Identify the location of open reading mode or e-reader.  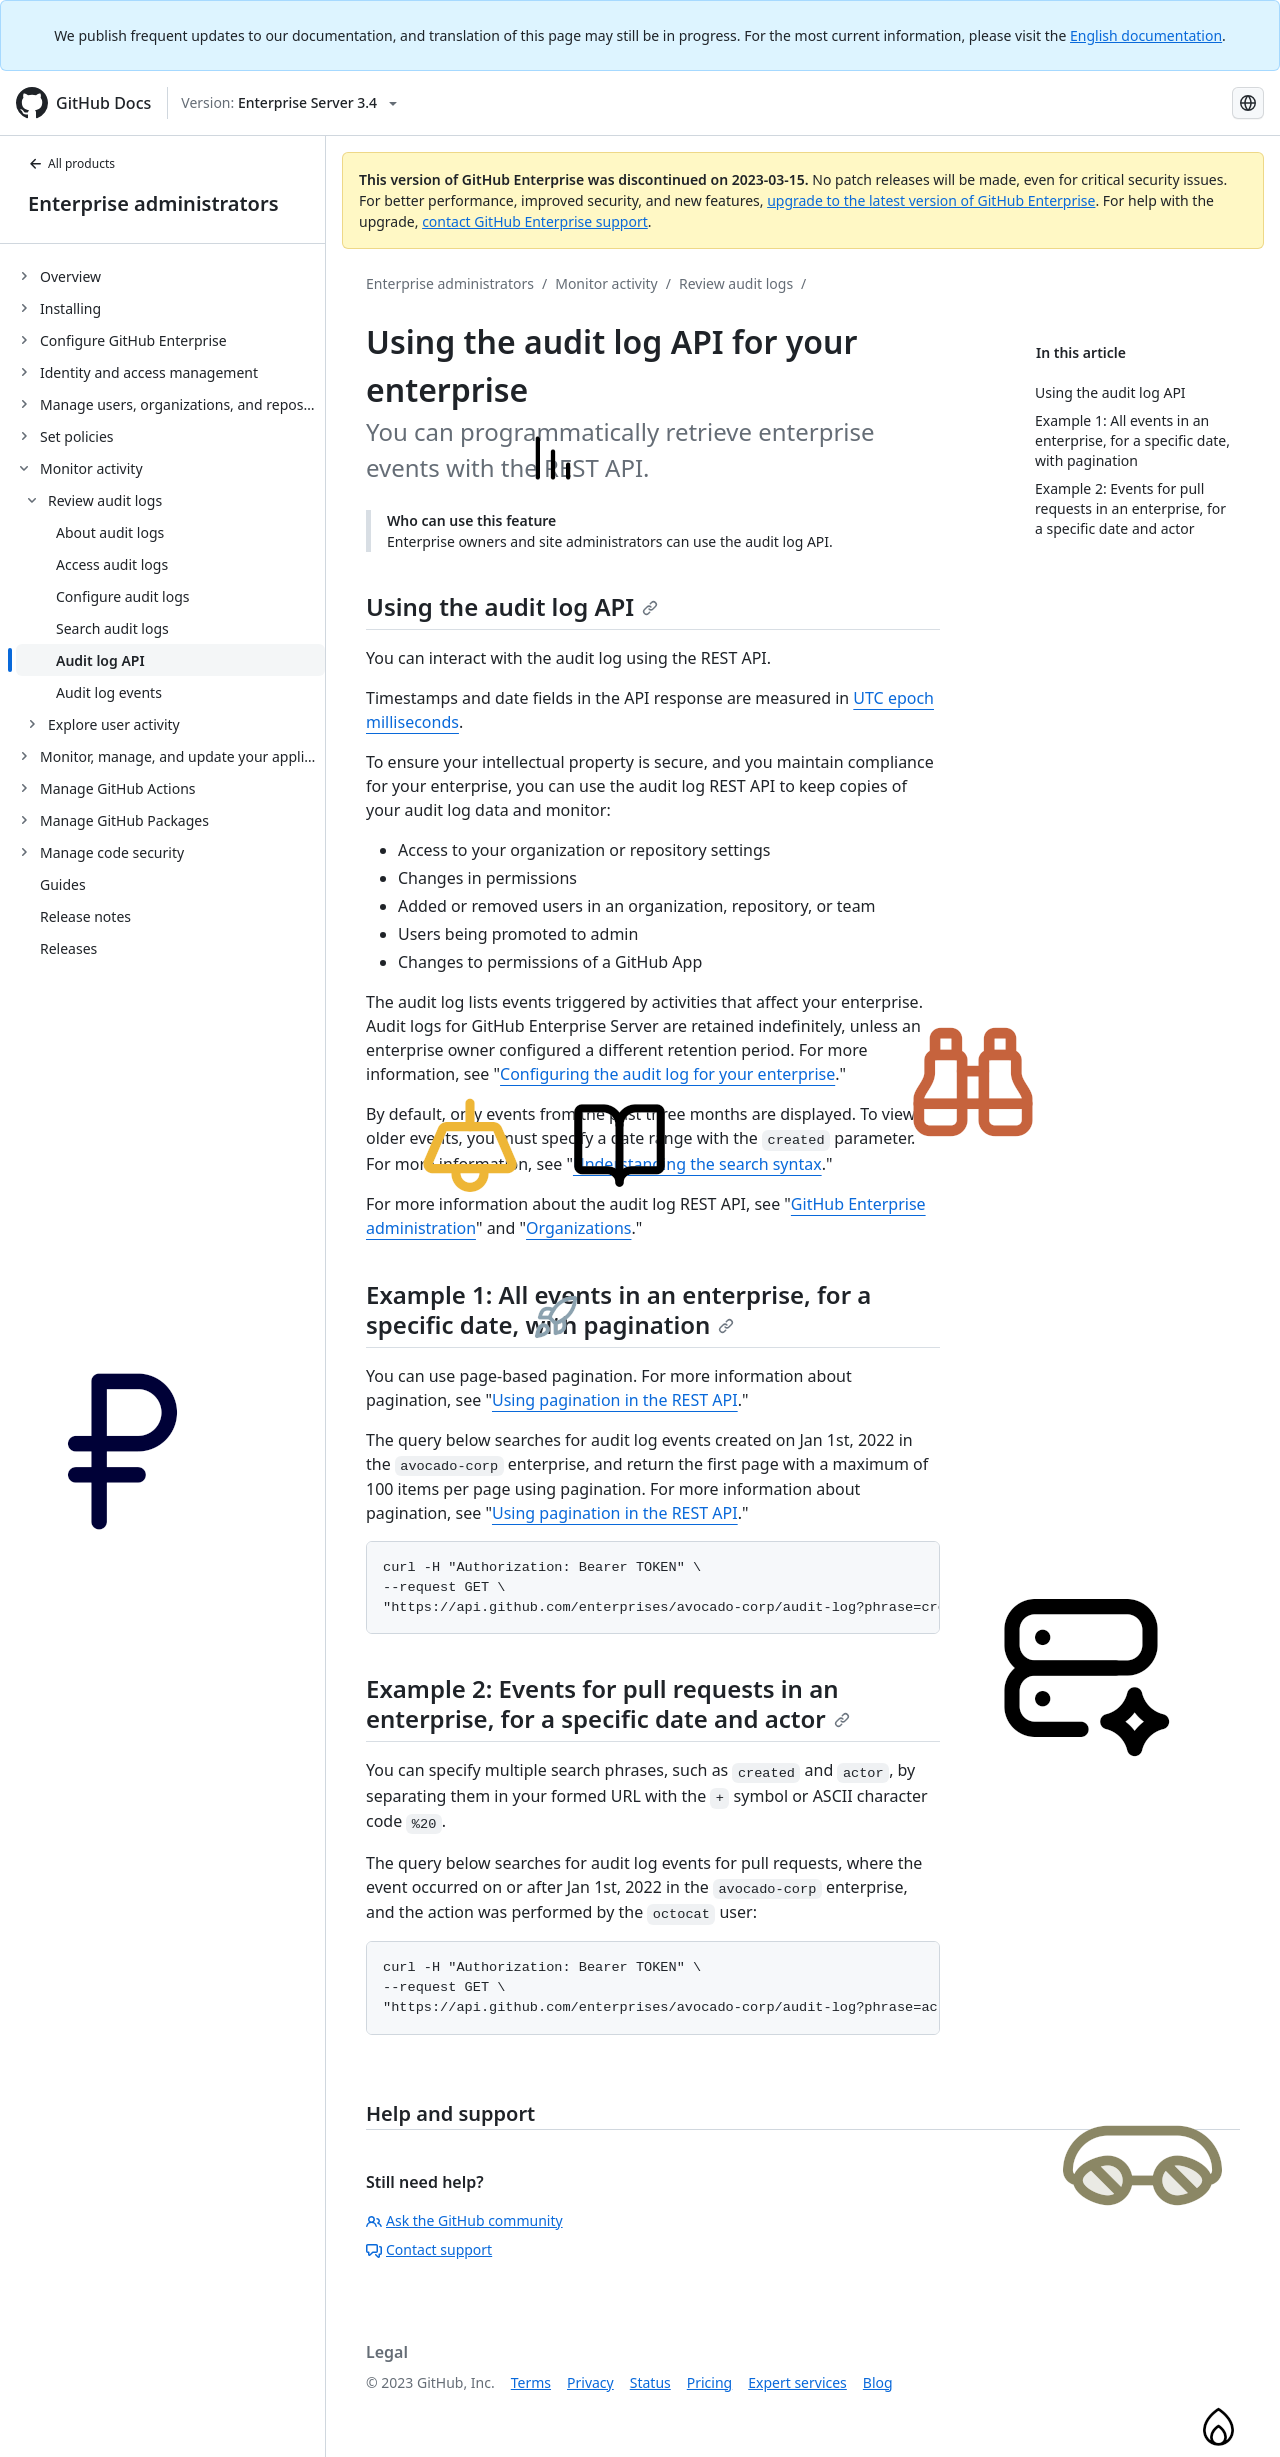
(619, 1145).